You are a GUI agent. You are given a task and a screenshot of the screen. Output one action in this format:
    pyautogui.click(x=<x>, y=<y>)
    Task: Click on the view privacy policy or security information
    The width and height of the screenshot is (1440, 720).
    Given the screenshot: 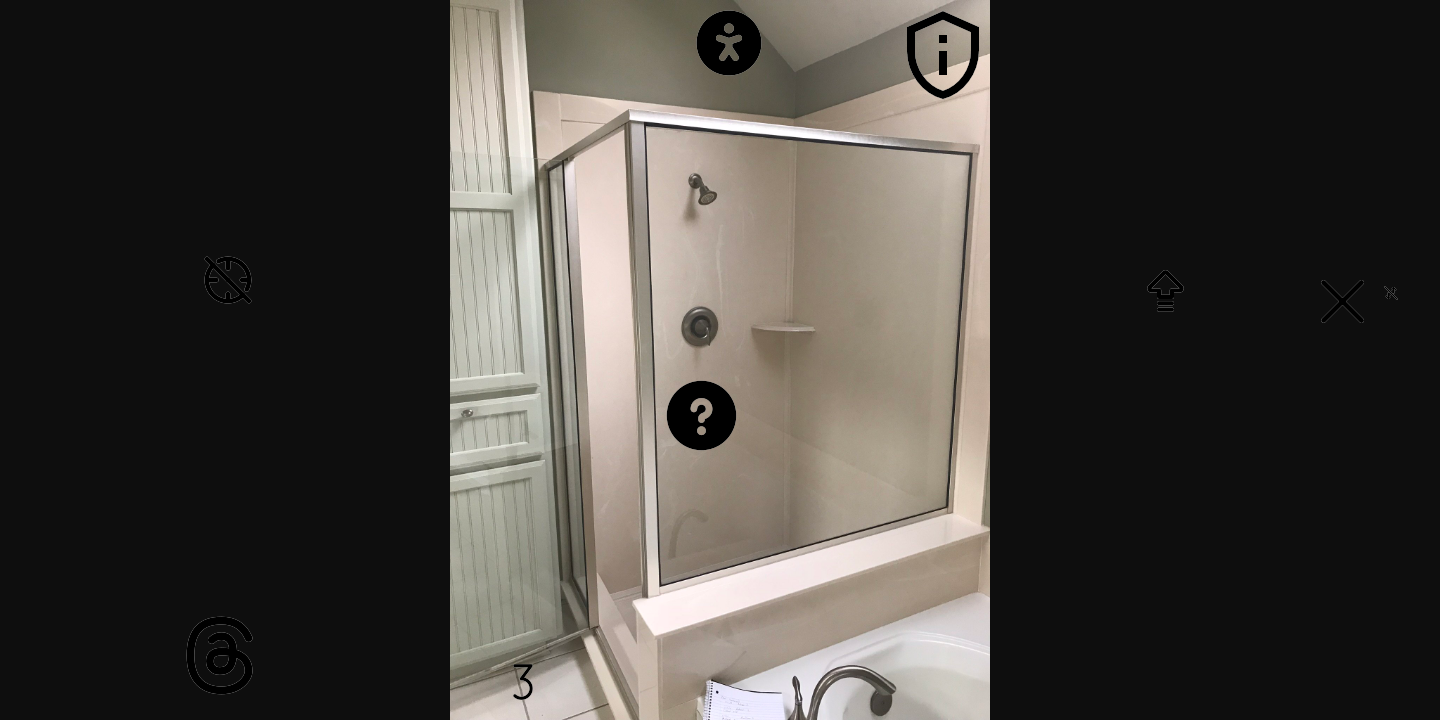 What is the action you would take?
    pyautogui.click(x=943, y=55)
    